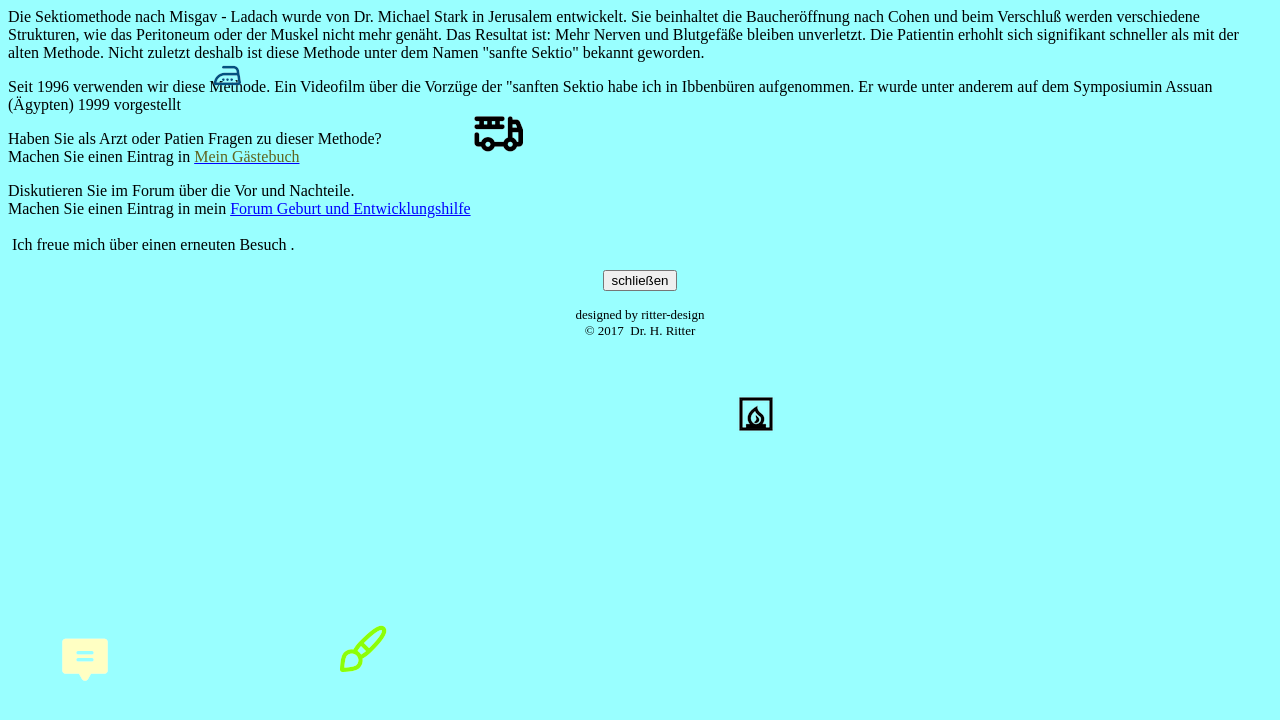  What do you see at coordinates (227, 75) in the screenshot?
I see `select high heat ironing setting` at bounding box center [227, 75].